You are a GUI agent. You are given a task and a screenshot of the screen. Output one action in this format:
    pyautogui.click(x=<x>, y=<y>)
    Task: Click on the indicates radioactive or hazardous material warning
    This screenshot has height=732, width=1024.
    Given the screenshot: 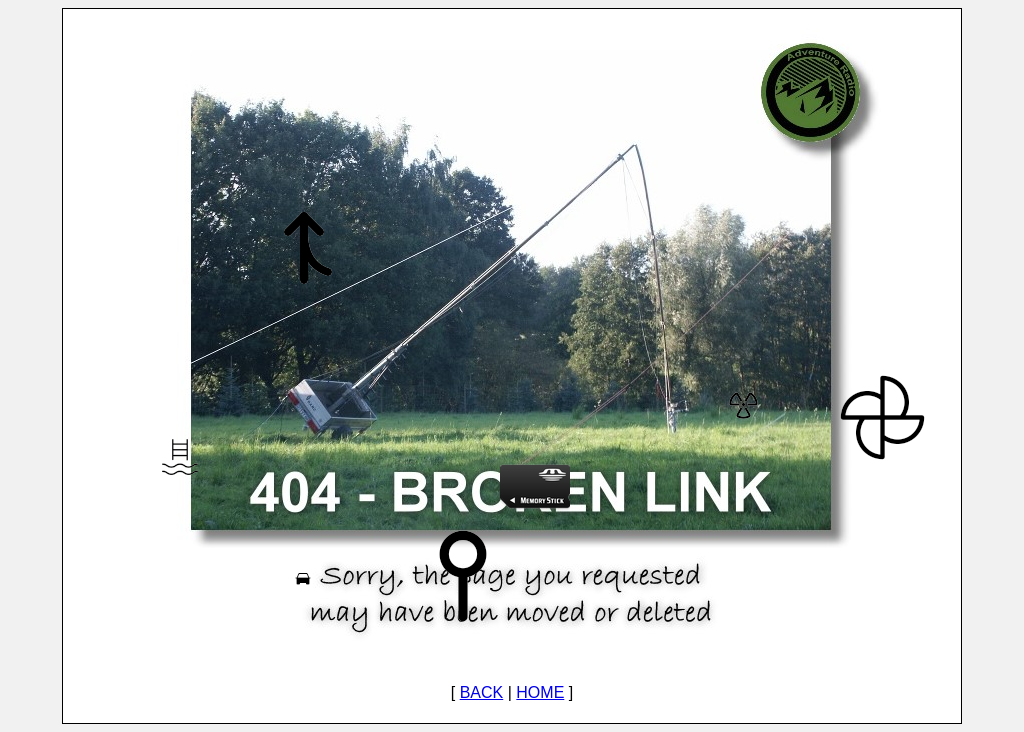 What is the action you would take?
    pyautogui.click(x=743, y=404)
    